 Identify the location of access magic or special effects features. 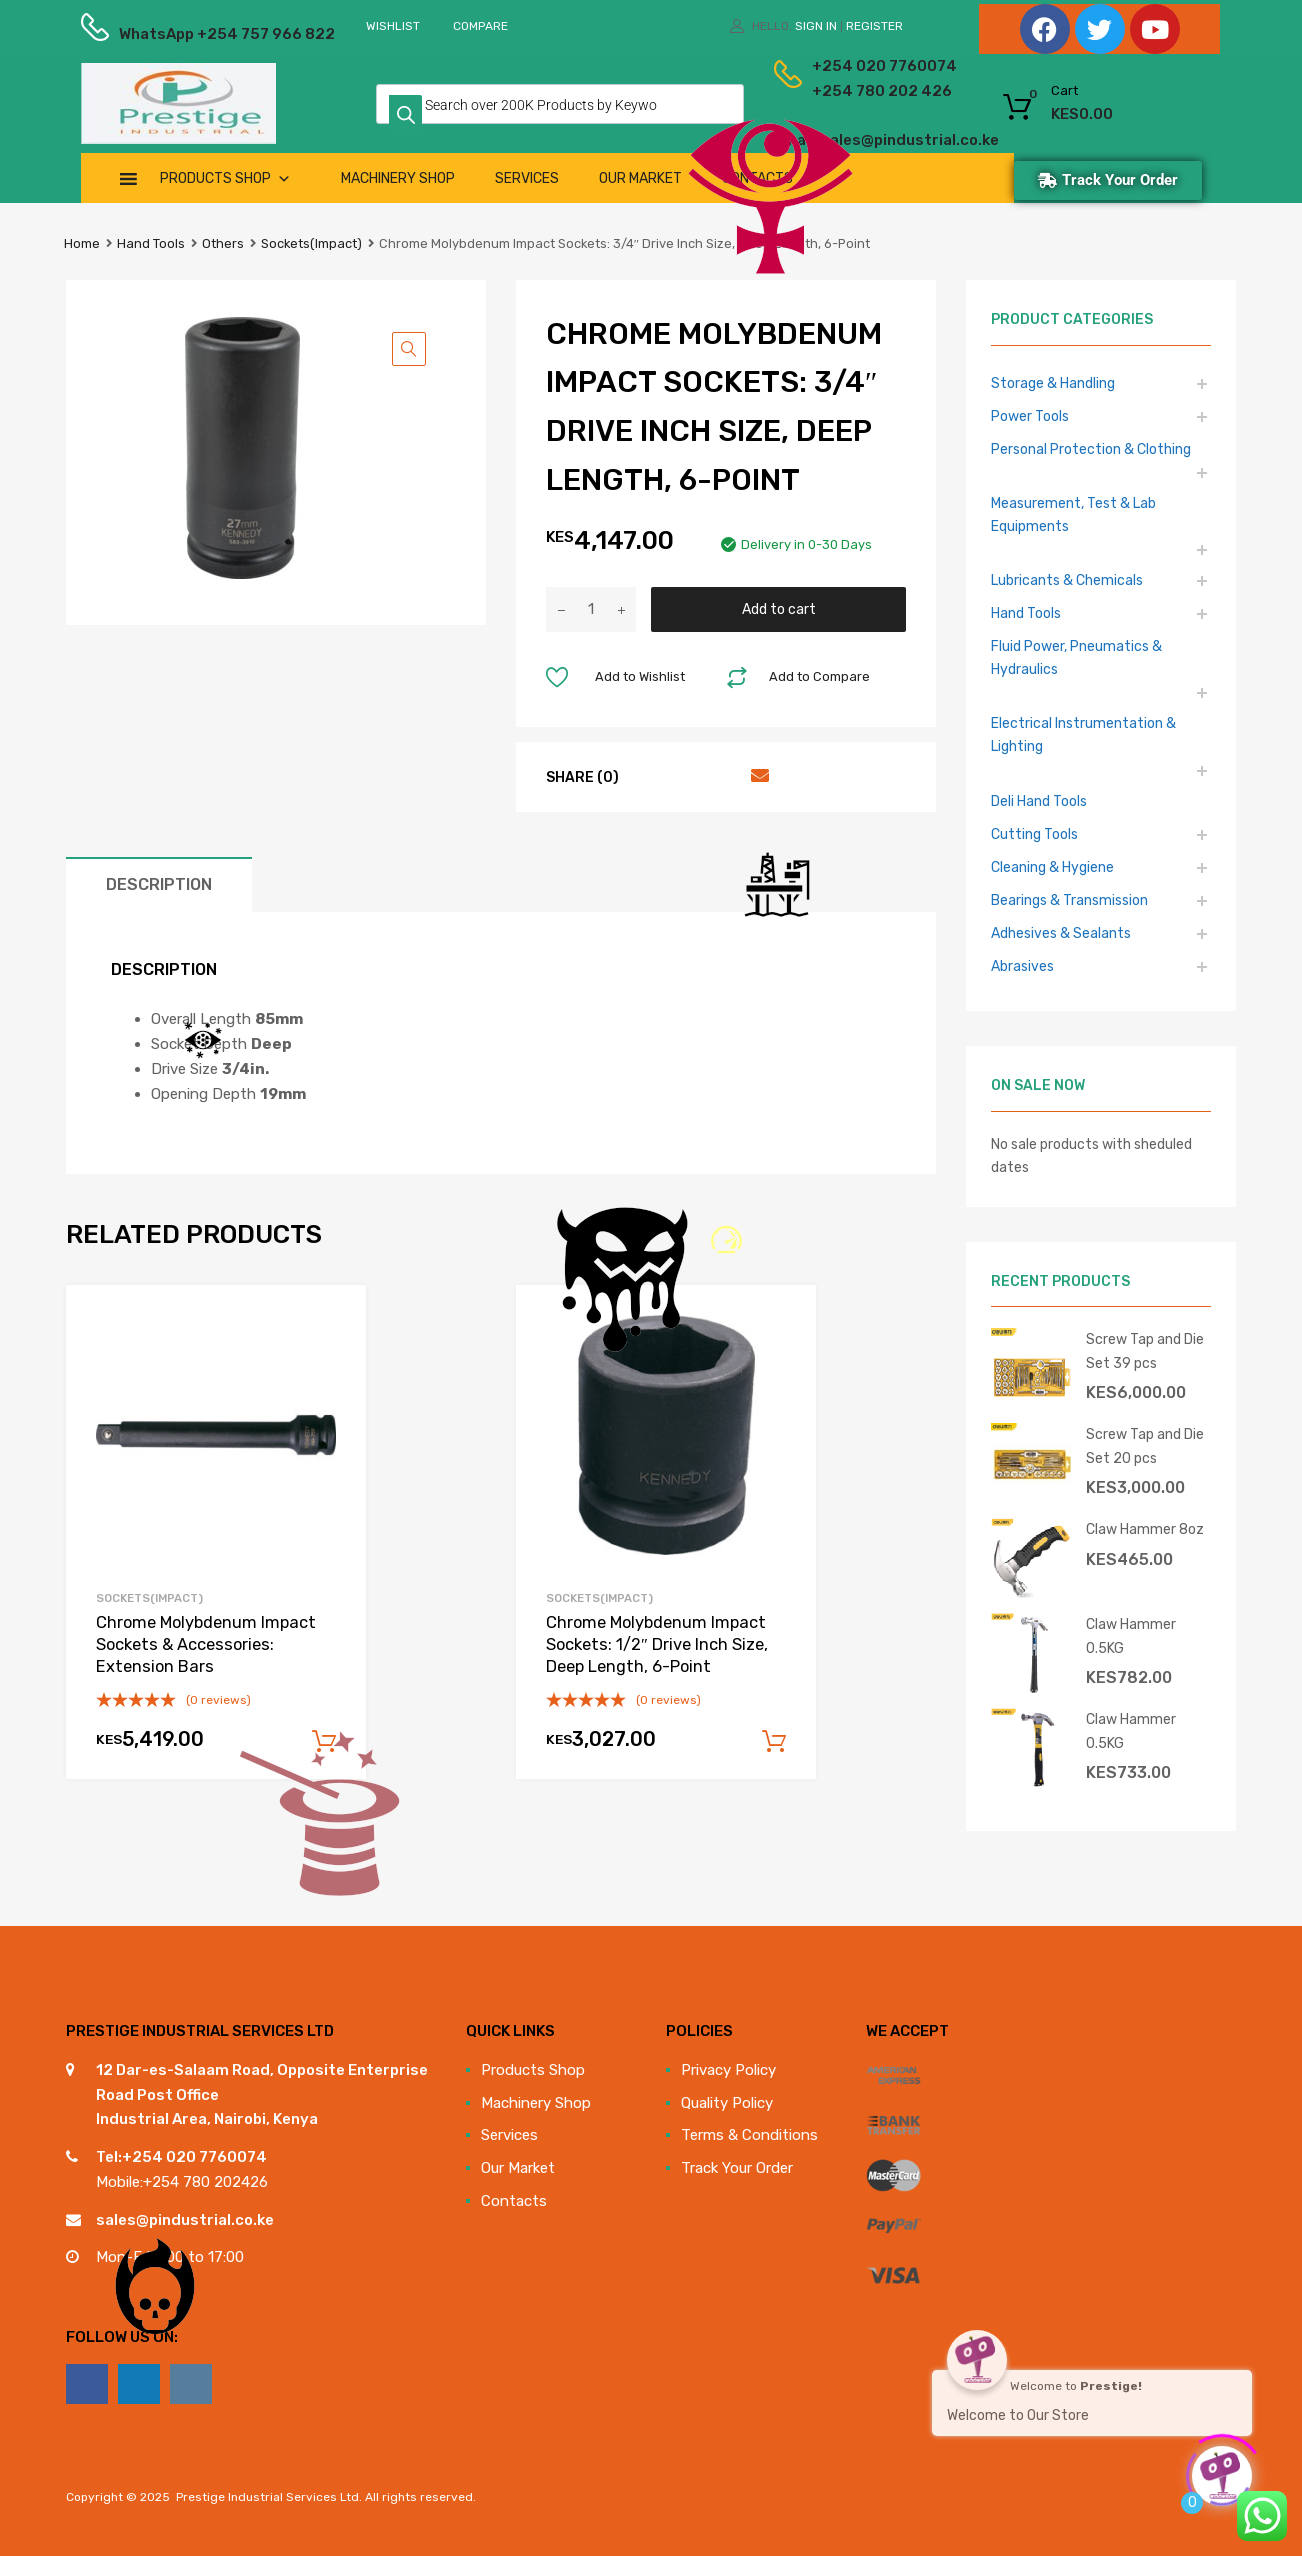
(319, 1813).